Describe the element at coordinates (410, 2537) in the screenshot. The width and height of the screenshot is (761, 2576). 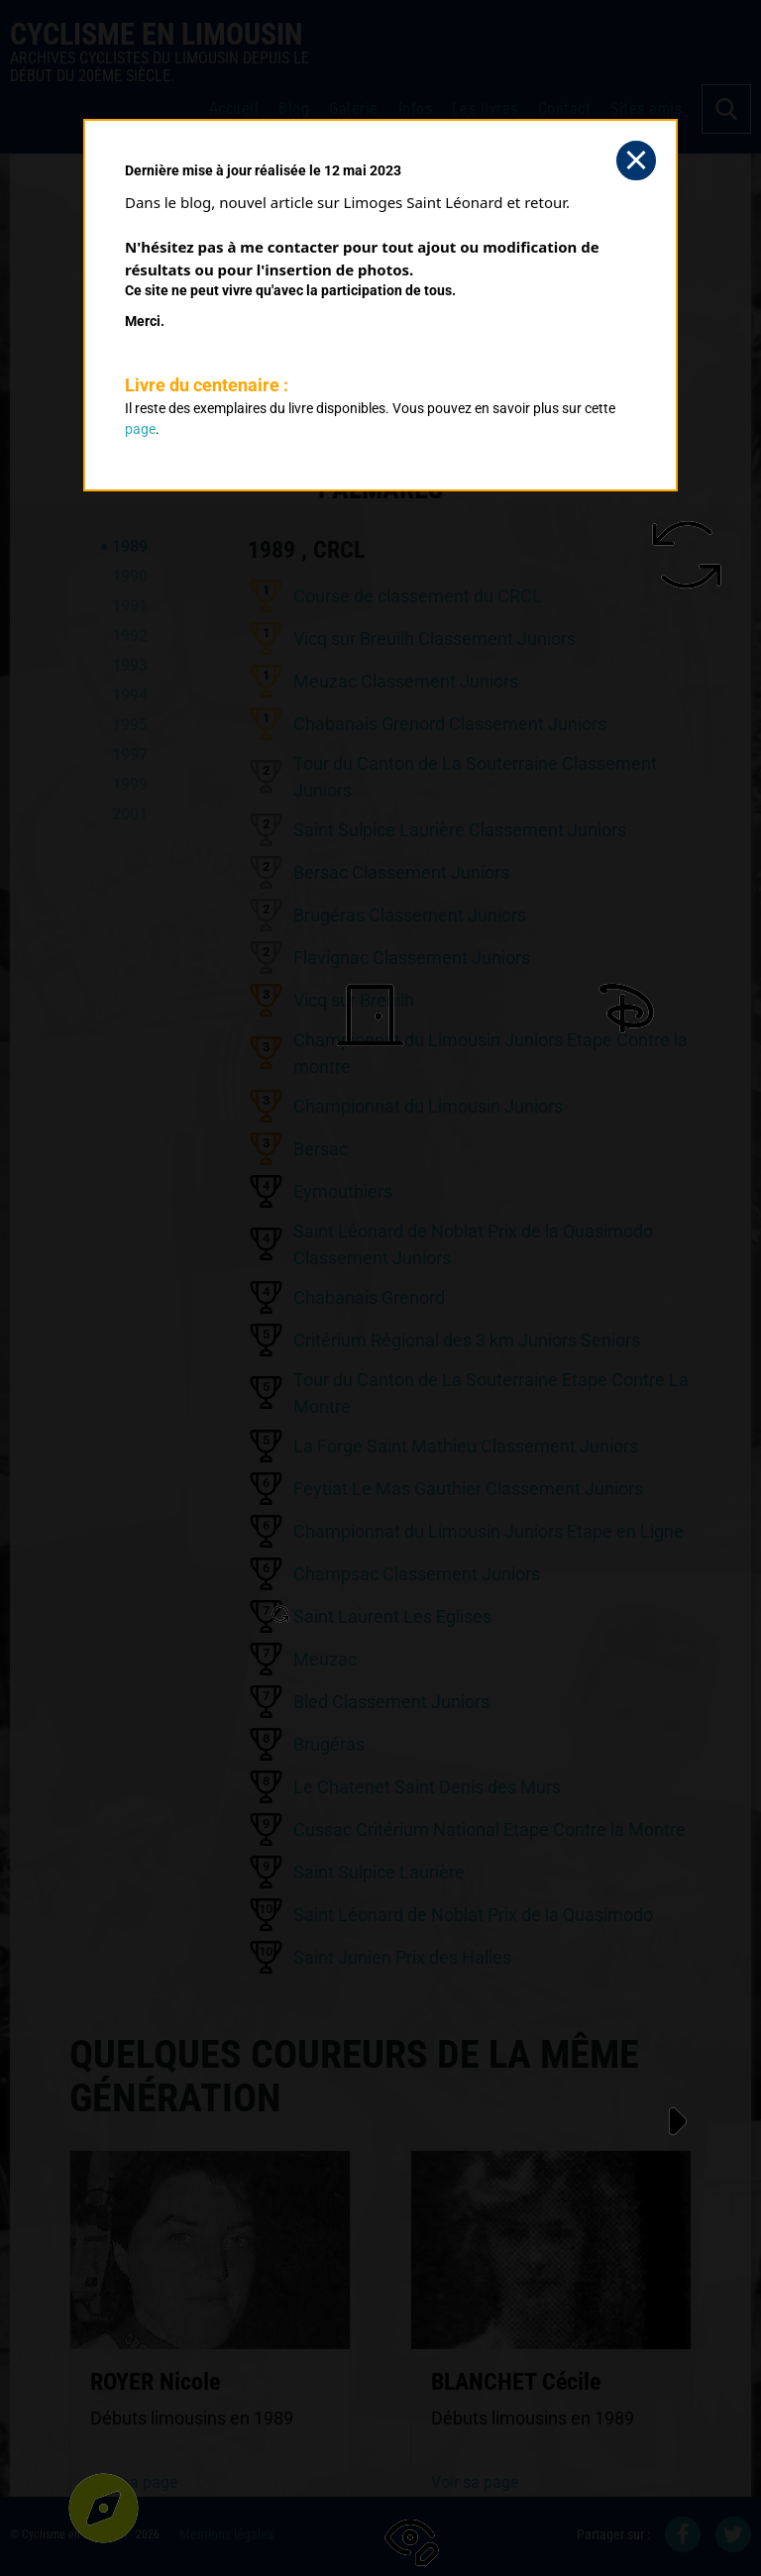
I see `edit visibility settings` at that location.